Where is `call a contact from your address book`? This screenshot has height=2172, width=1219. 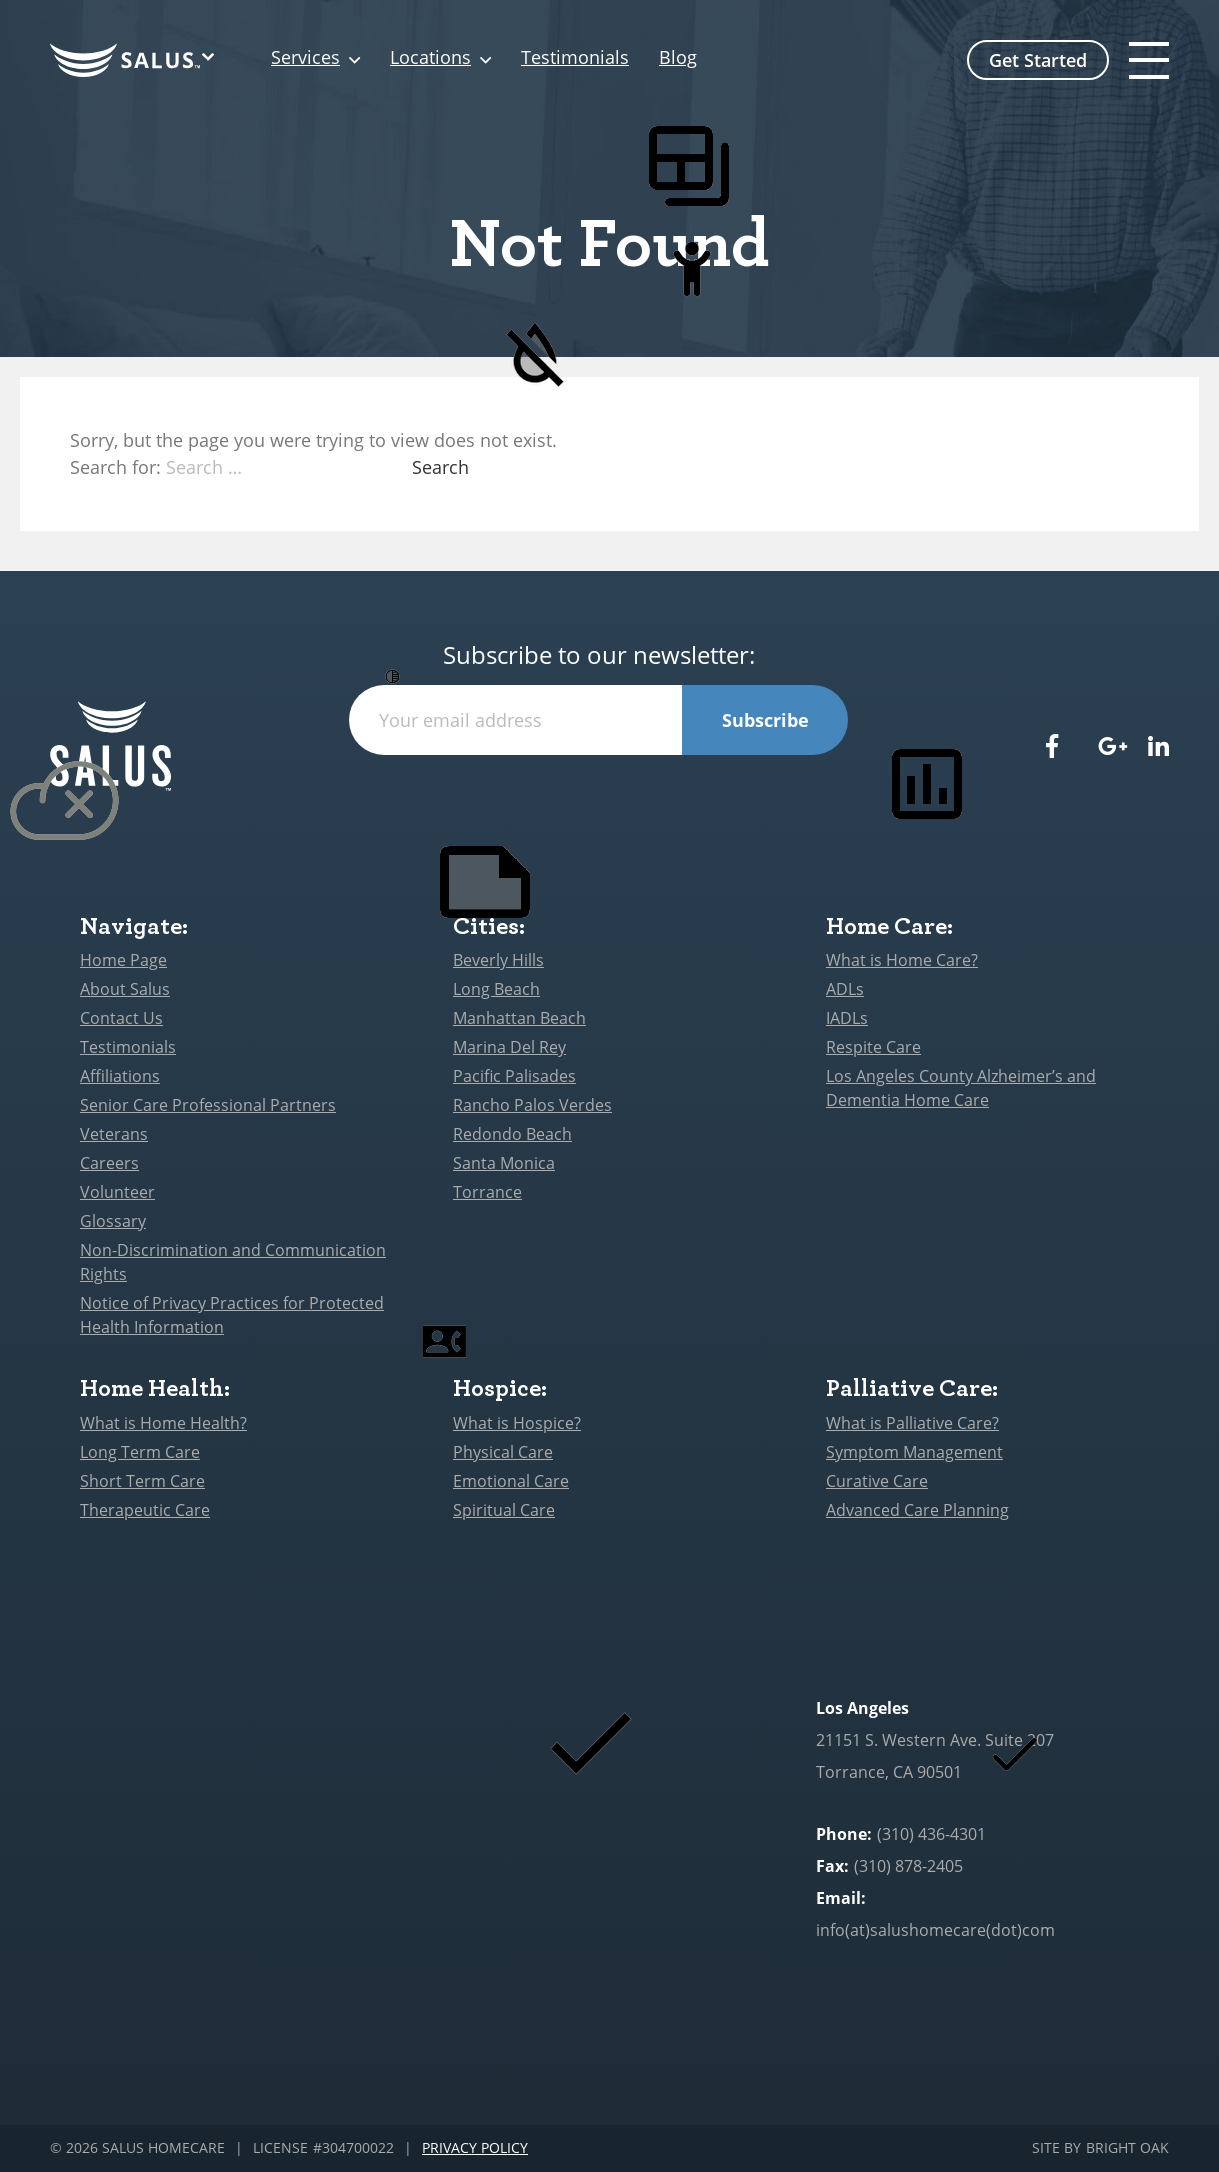
call a contact from your address book is located at coordinates (444, 1341).